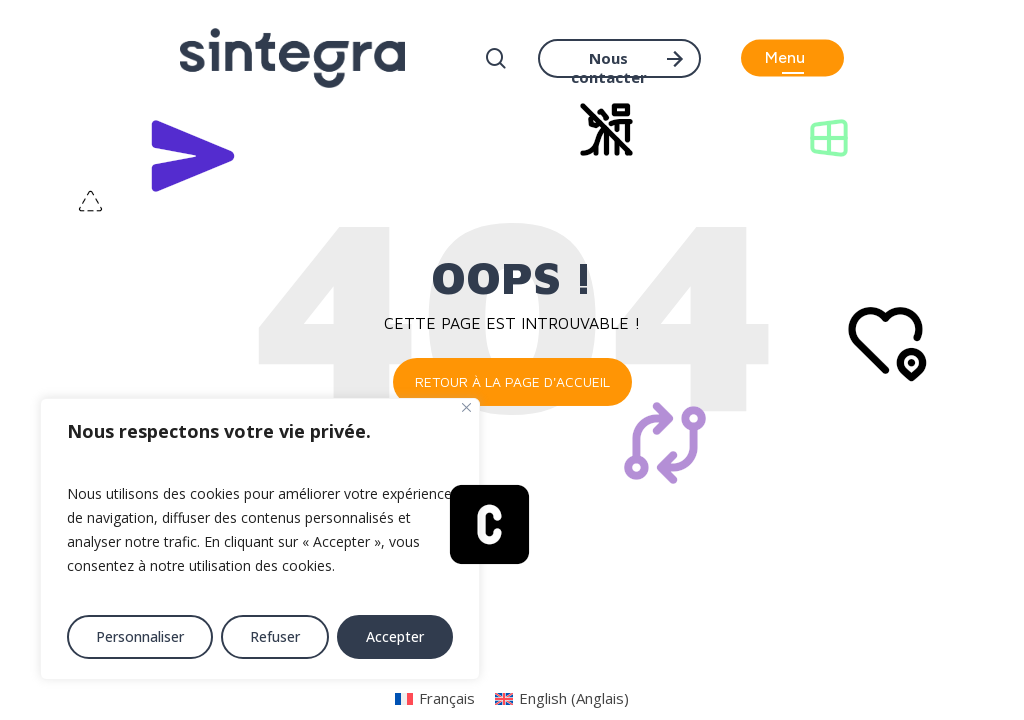 This screenshot has height=720, width=1024. Describe the element at coordinates (489, 524) in the screenshot. I see `indicates a "C" grade or rating` at that location.